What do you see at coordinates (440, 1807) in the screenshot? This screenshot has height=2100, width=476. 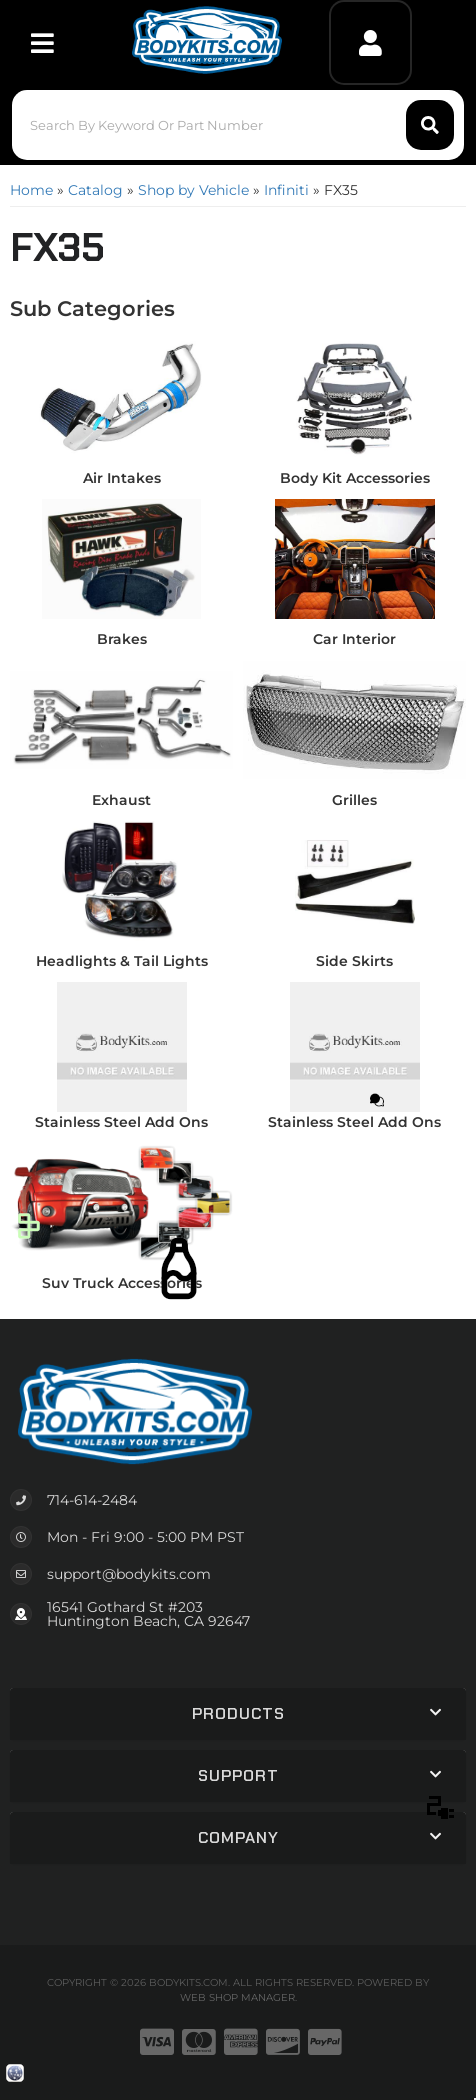 I see `find nearby electrical services or charging stations` at bounding box center [440, 1807].